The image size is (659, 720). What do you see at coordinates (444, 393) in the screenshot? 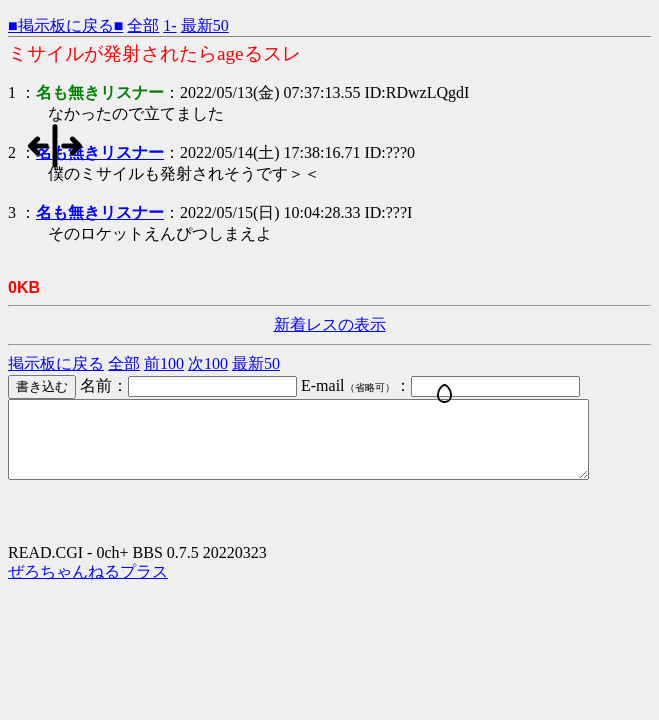
I see `indicates egg or egg-containing ingredients in food items` at bounding box center [444, 393].